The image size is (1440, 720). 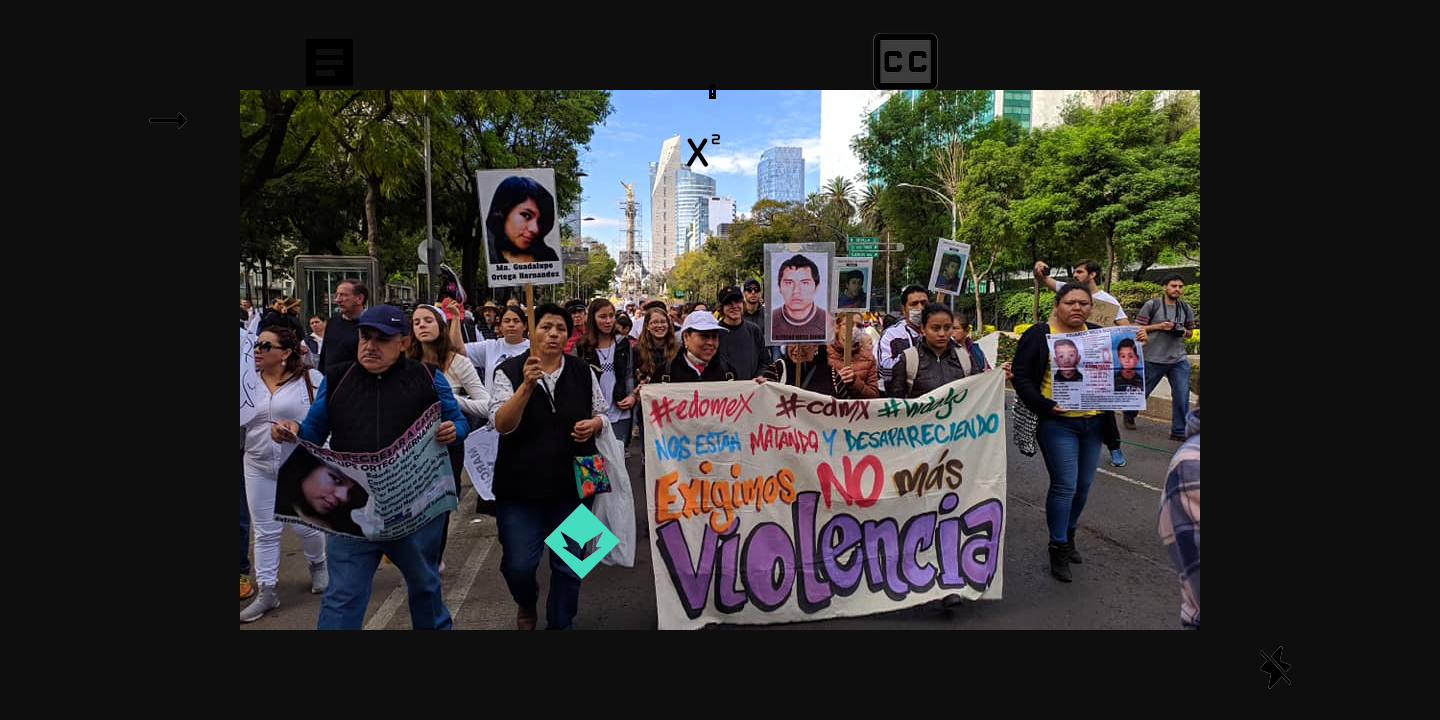 I want to click on navigate to the next item or screen, so click(x=168, y=120).